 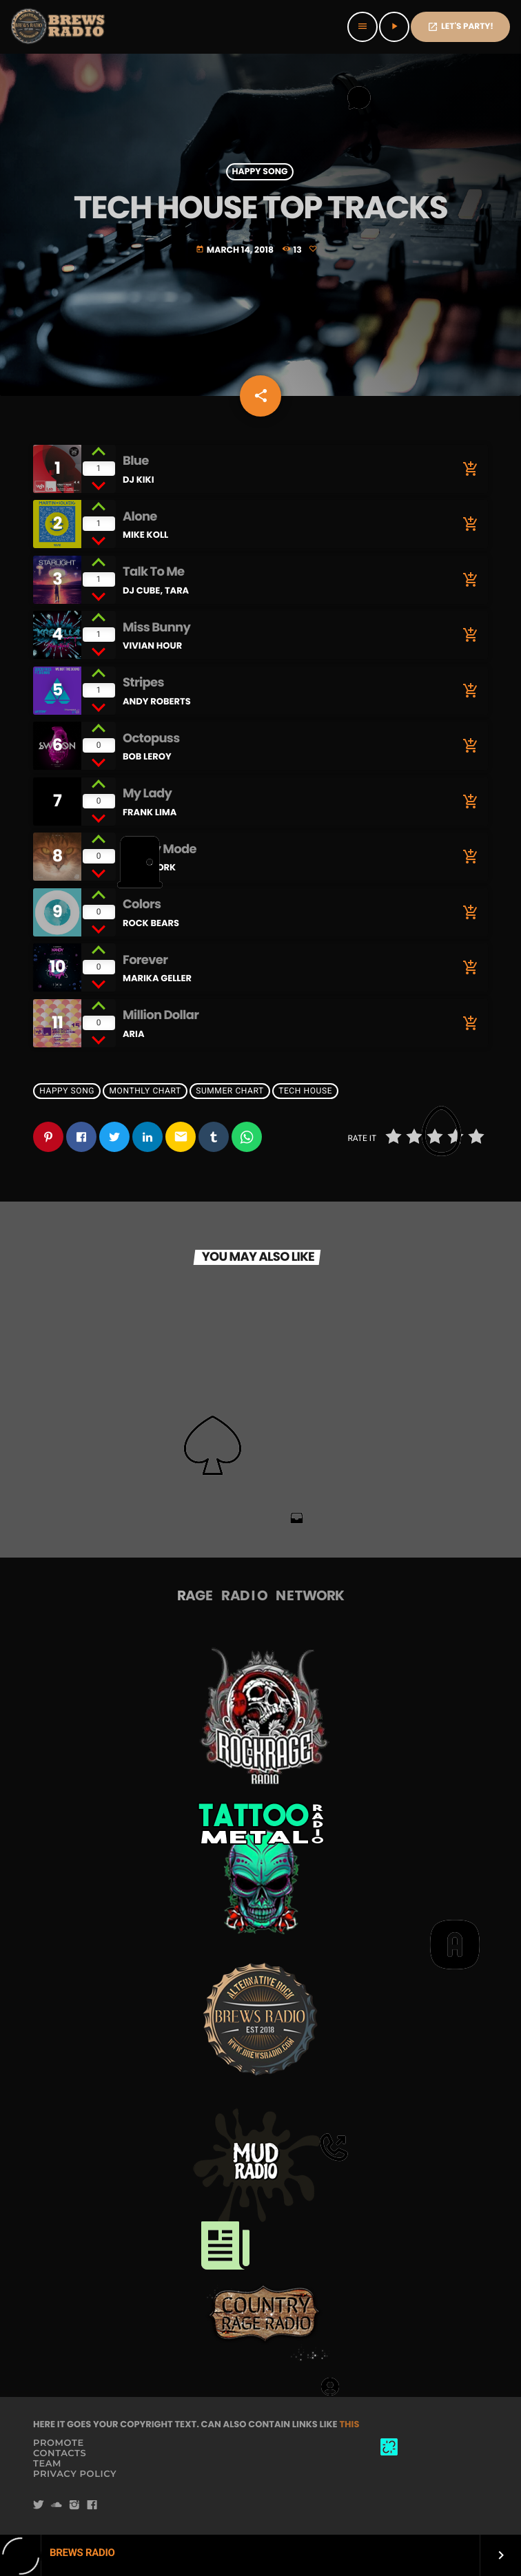 What do you see at coordinates (359, 98) in the screenshot?
I see `open chat or messaging` at bounding box center [359, 98].